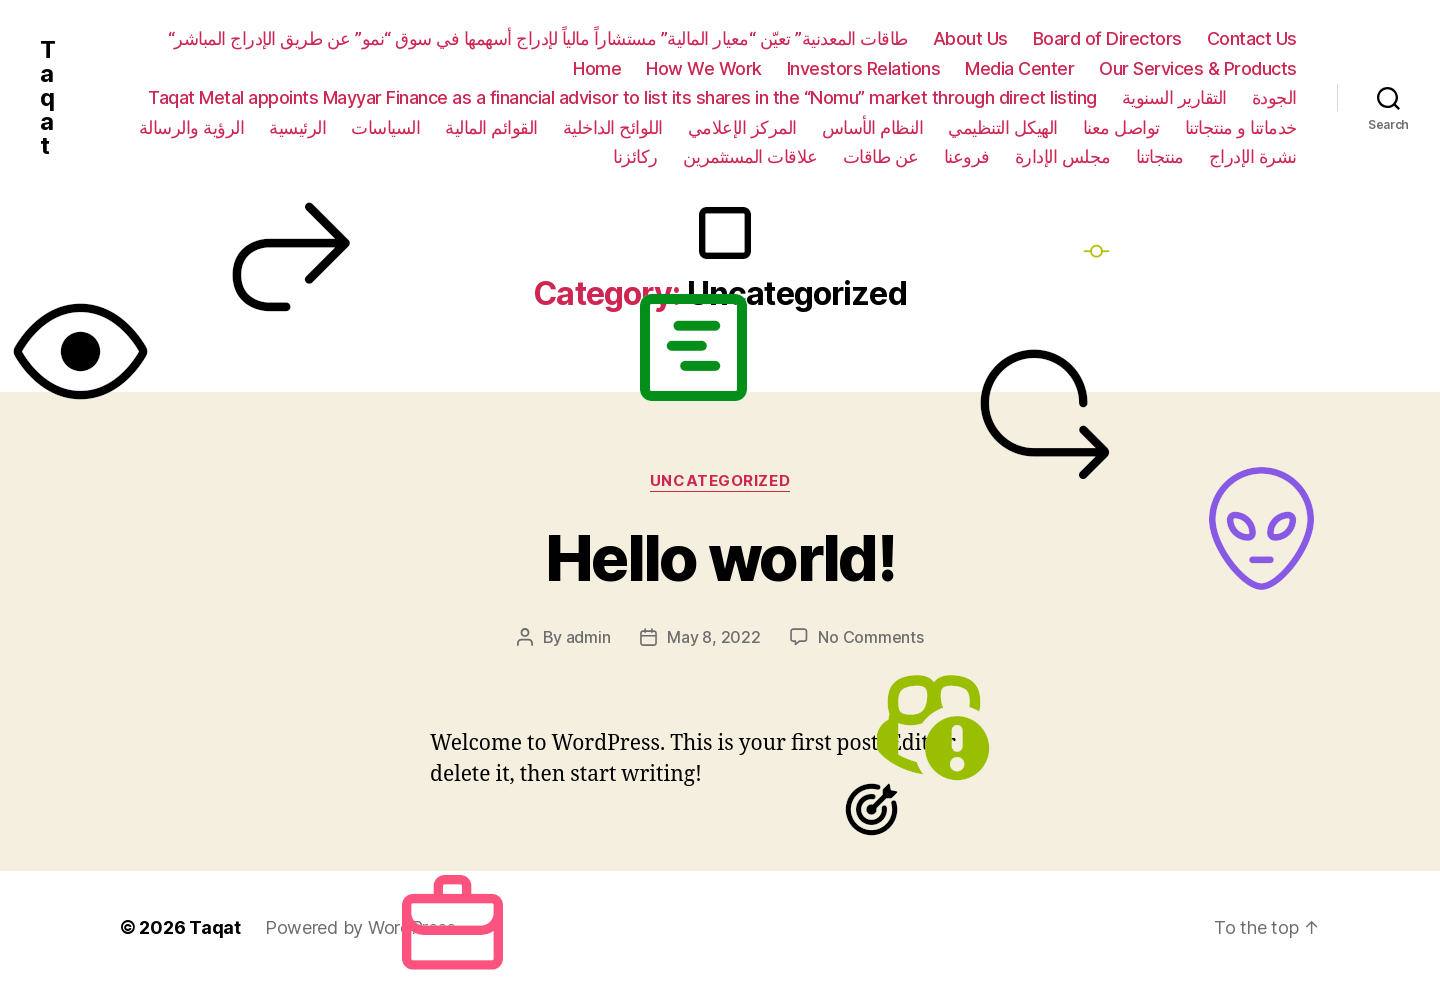  Describe the element at coordinates (871, 809) in the screenshot. I see `view project goals or milestones` at that location.